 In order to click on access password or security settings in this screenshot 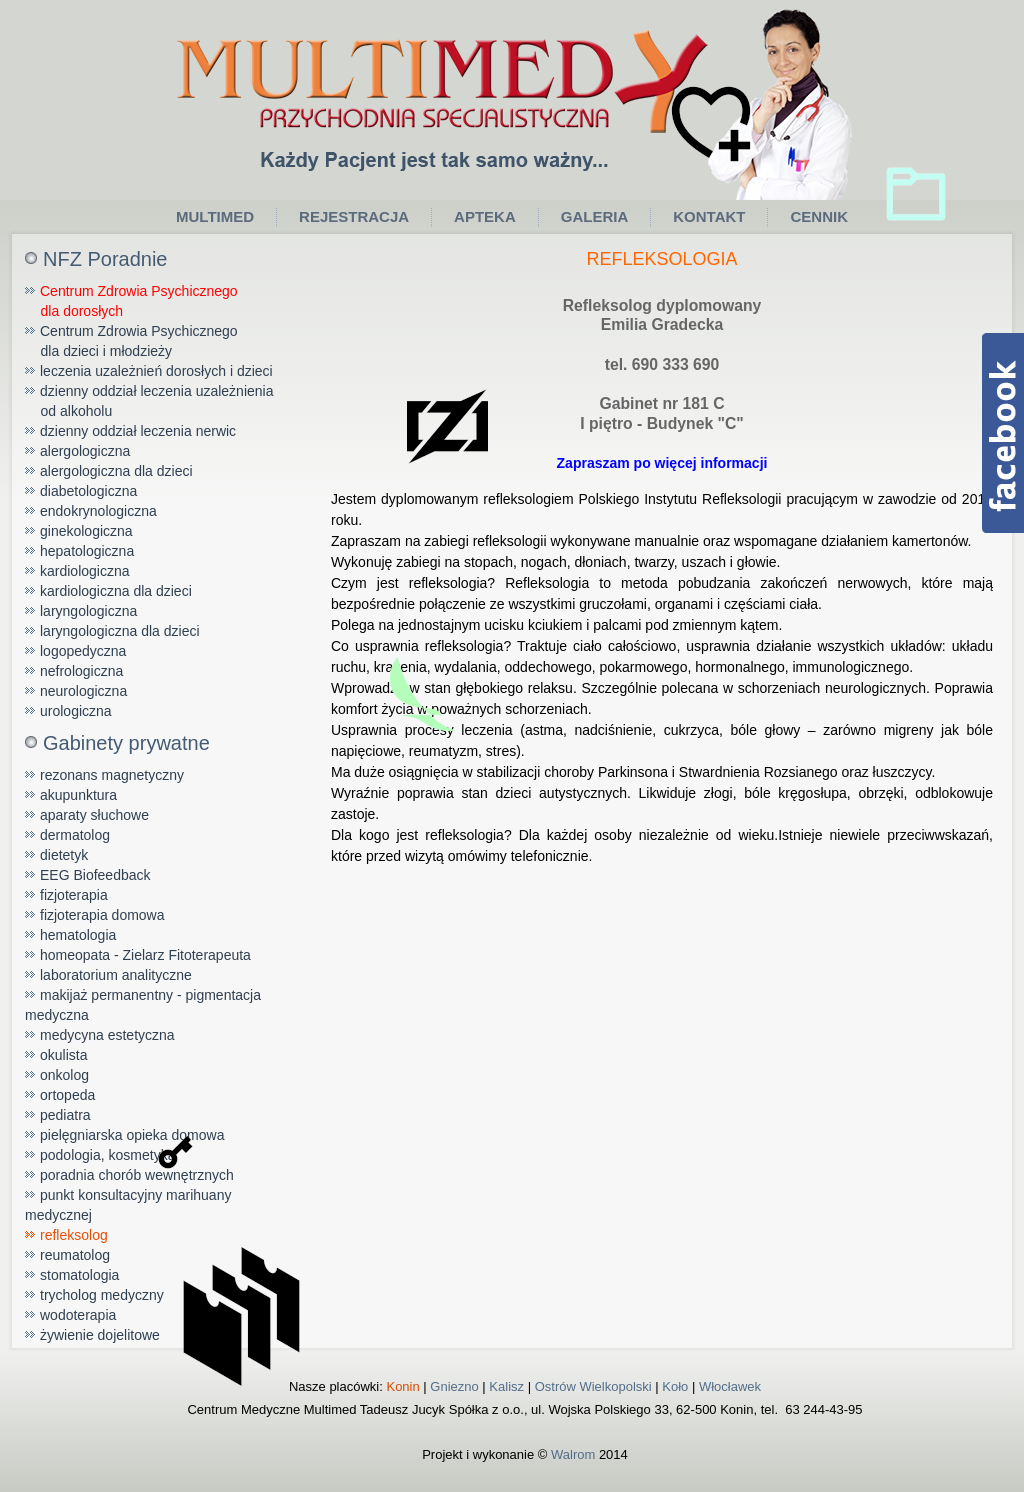, I will do `click(175, 1151)`.